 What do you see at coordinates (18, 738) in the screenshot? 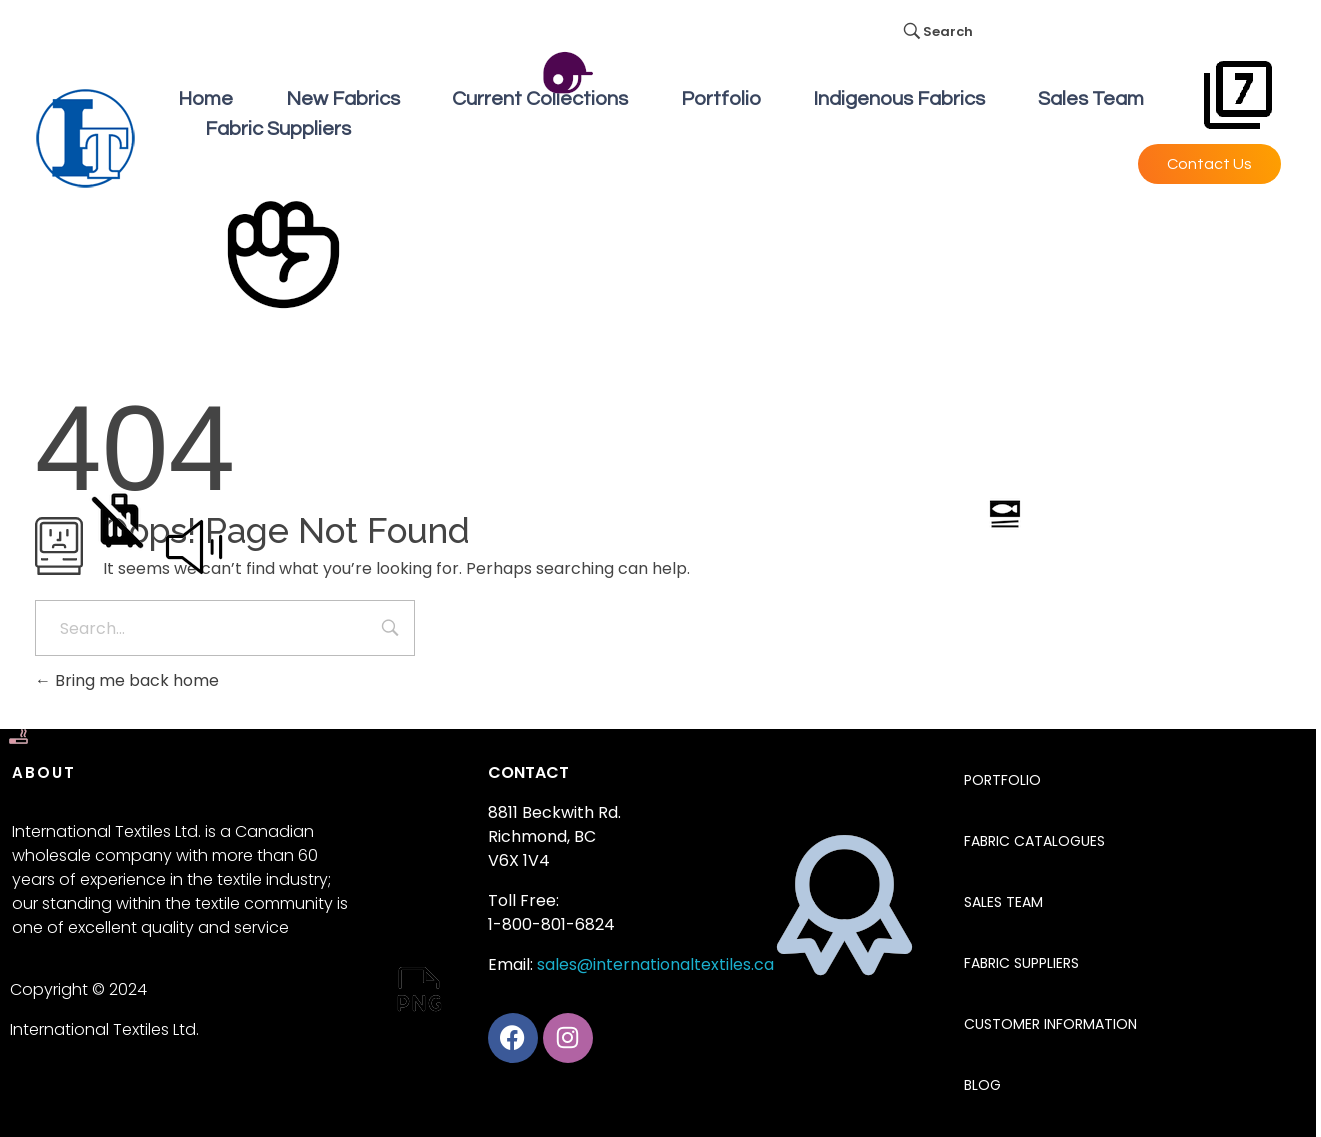
I see `indicates a designated smoking area` at bounding box center [18, 738].